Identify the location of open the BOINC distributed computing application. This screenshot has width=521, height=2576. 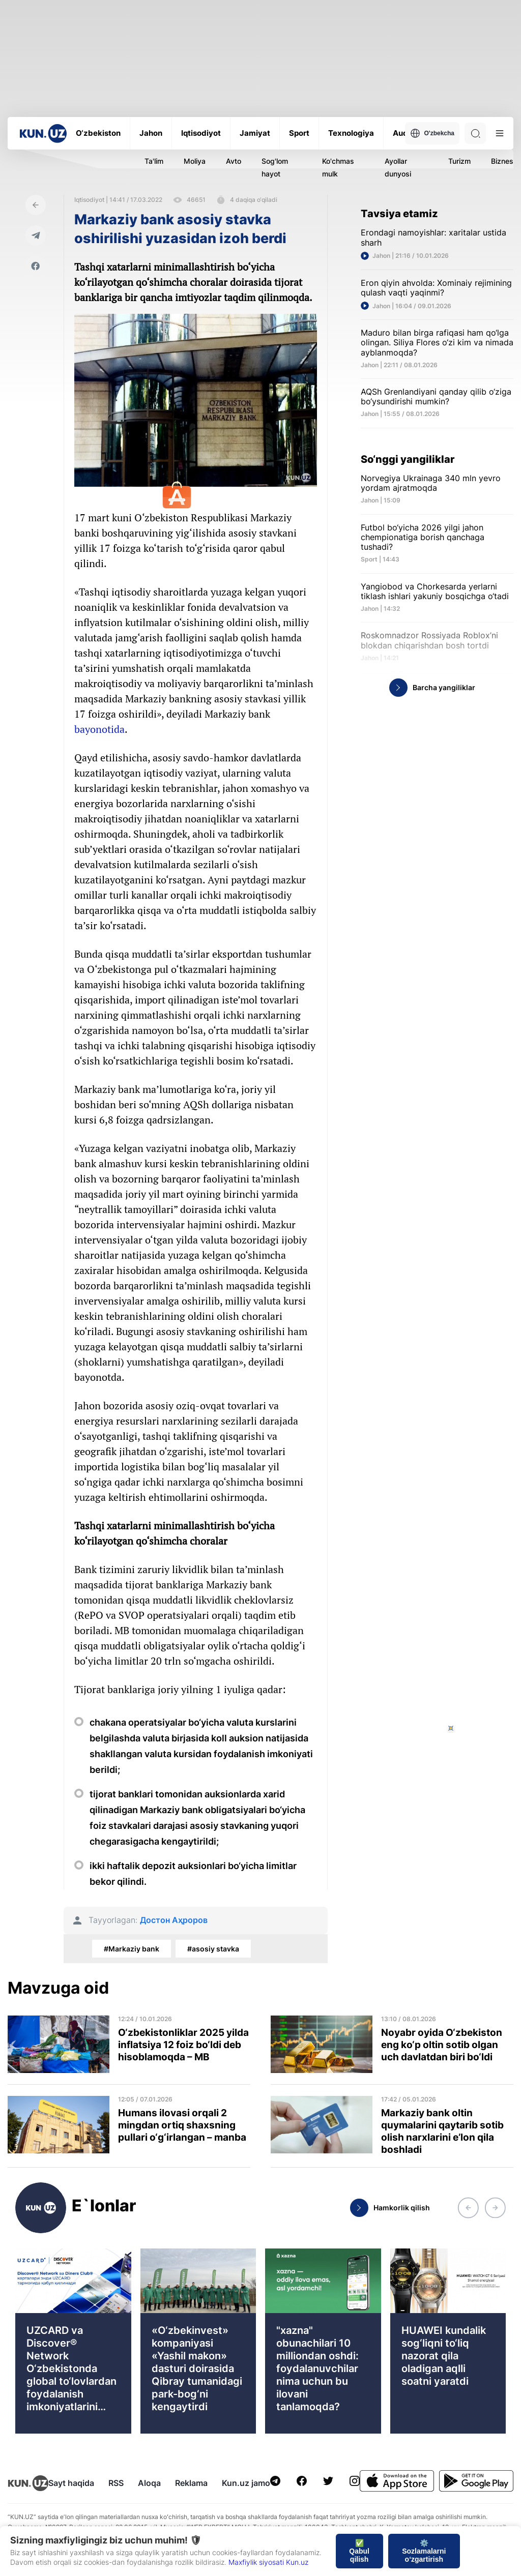
(451, 1728).